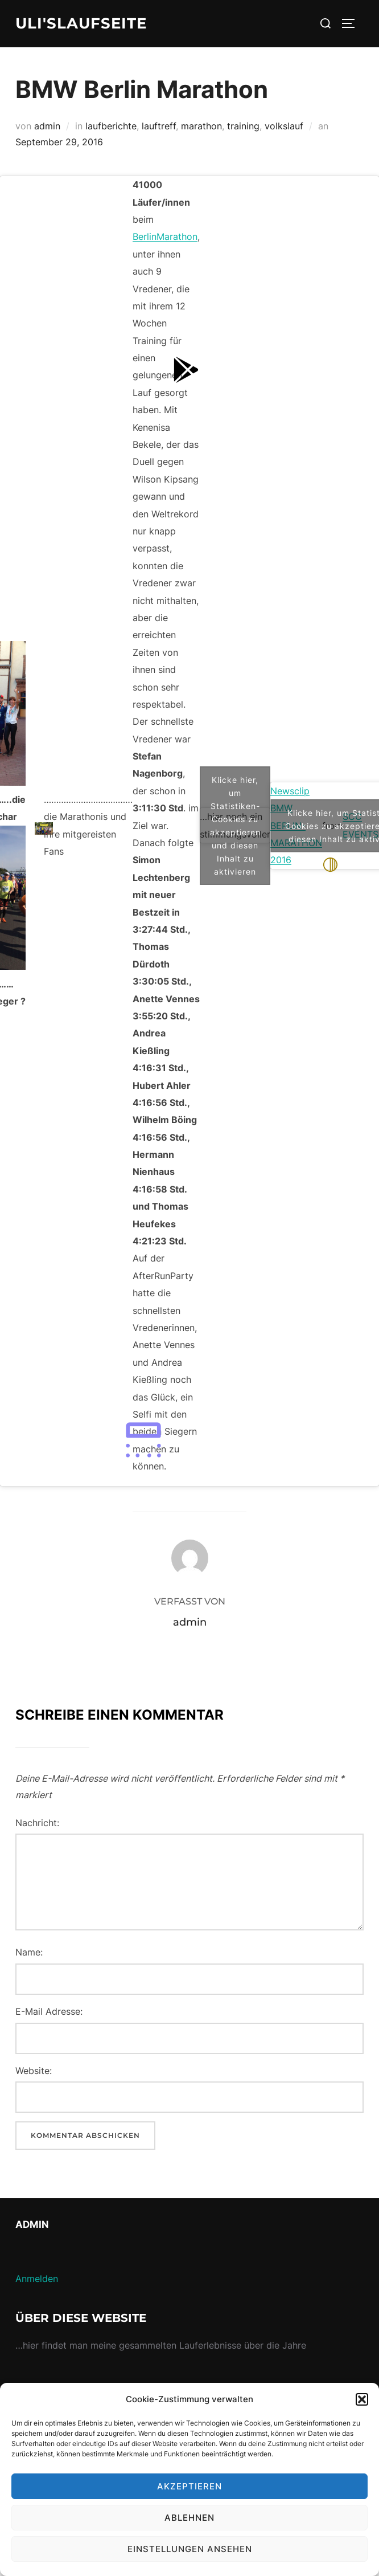  What do you see at coordinates (143, 1440) in the screenshot?
I see `align content to top of container` at bounding box center [143, 1440].